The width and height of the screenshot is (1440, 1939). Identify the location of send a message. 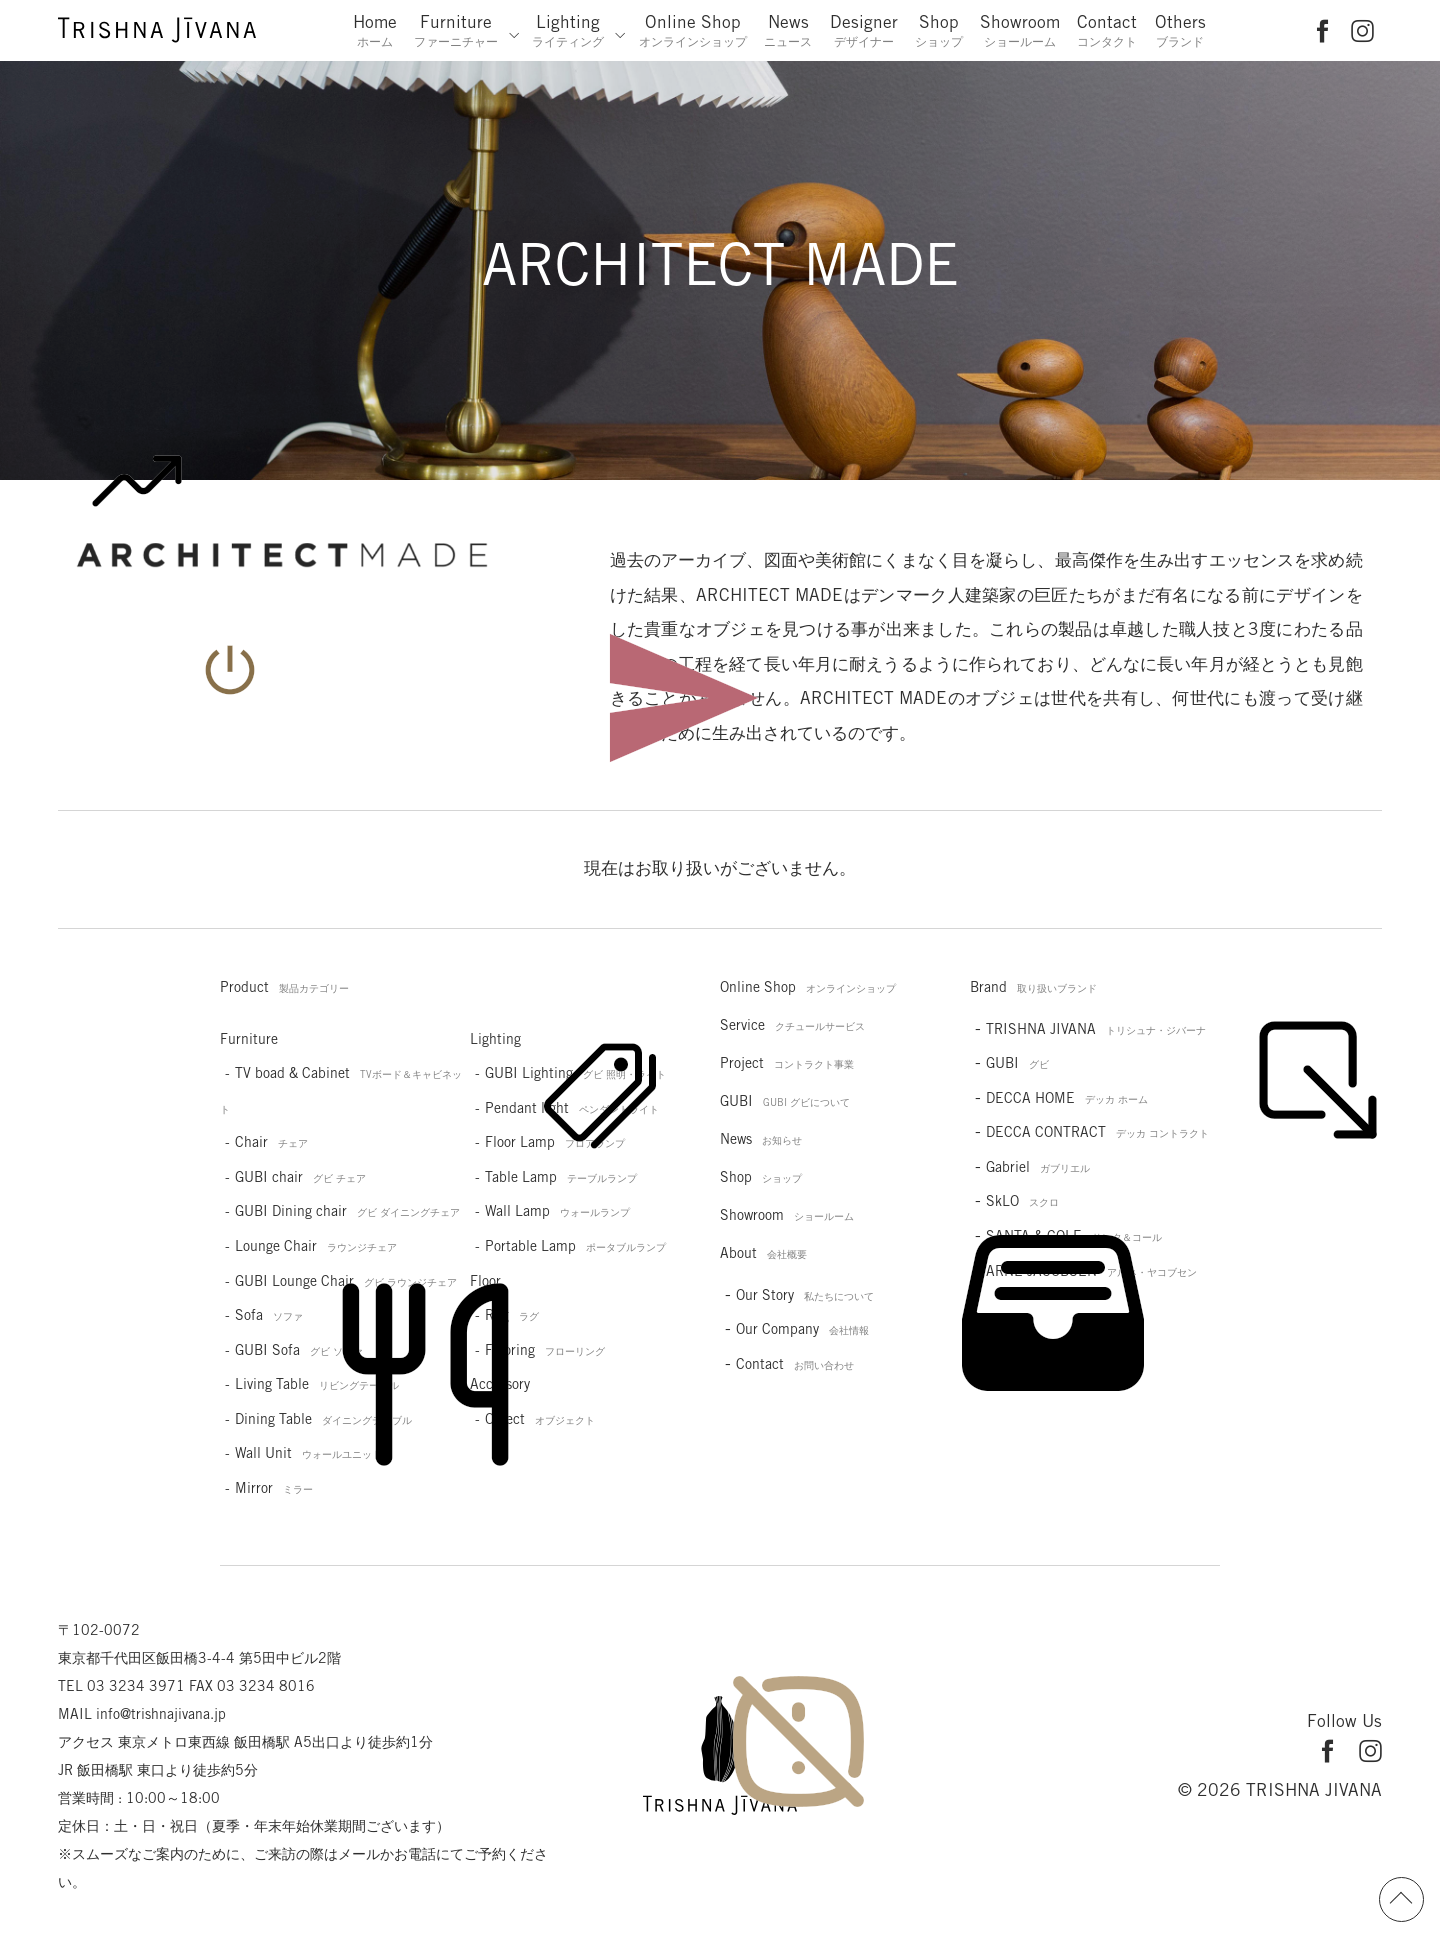
(684, 698).